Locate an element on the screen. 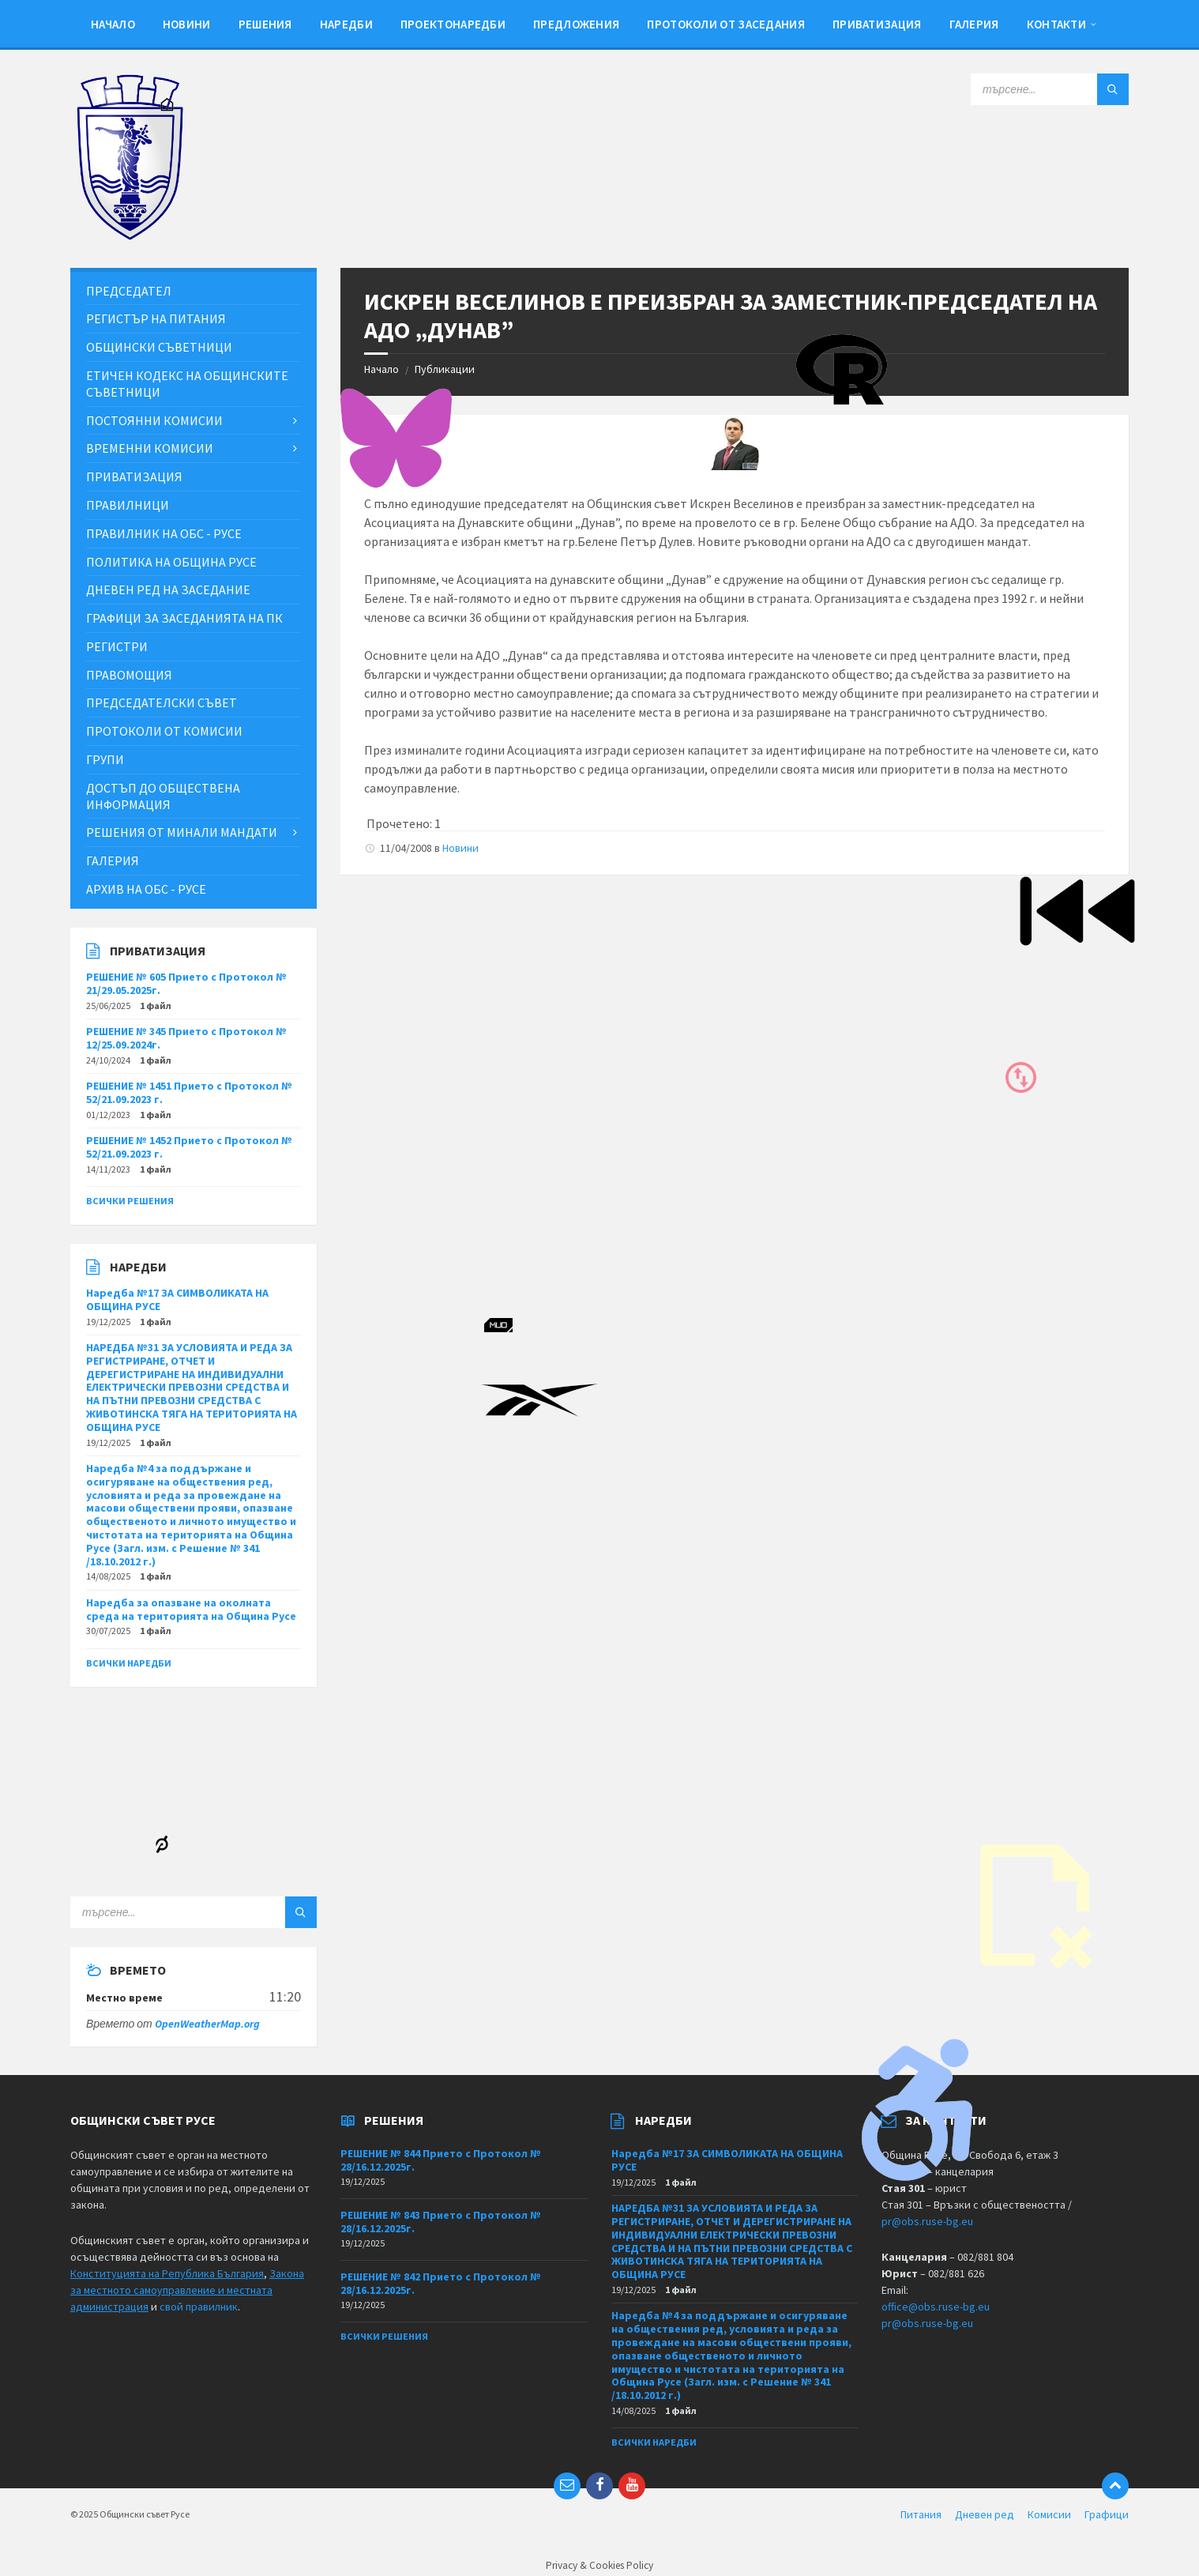  navigate to home screen is located at coordinates (167, 104).